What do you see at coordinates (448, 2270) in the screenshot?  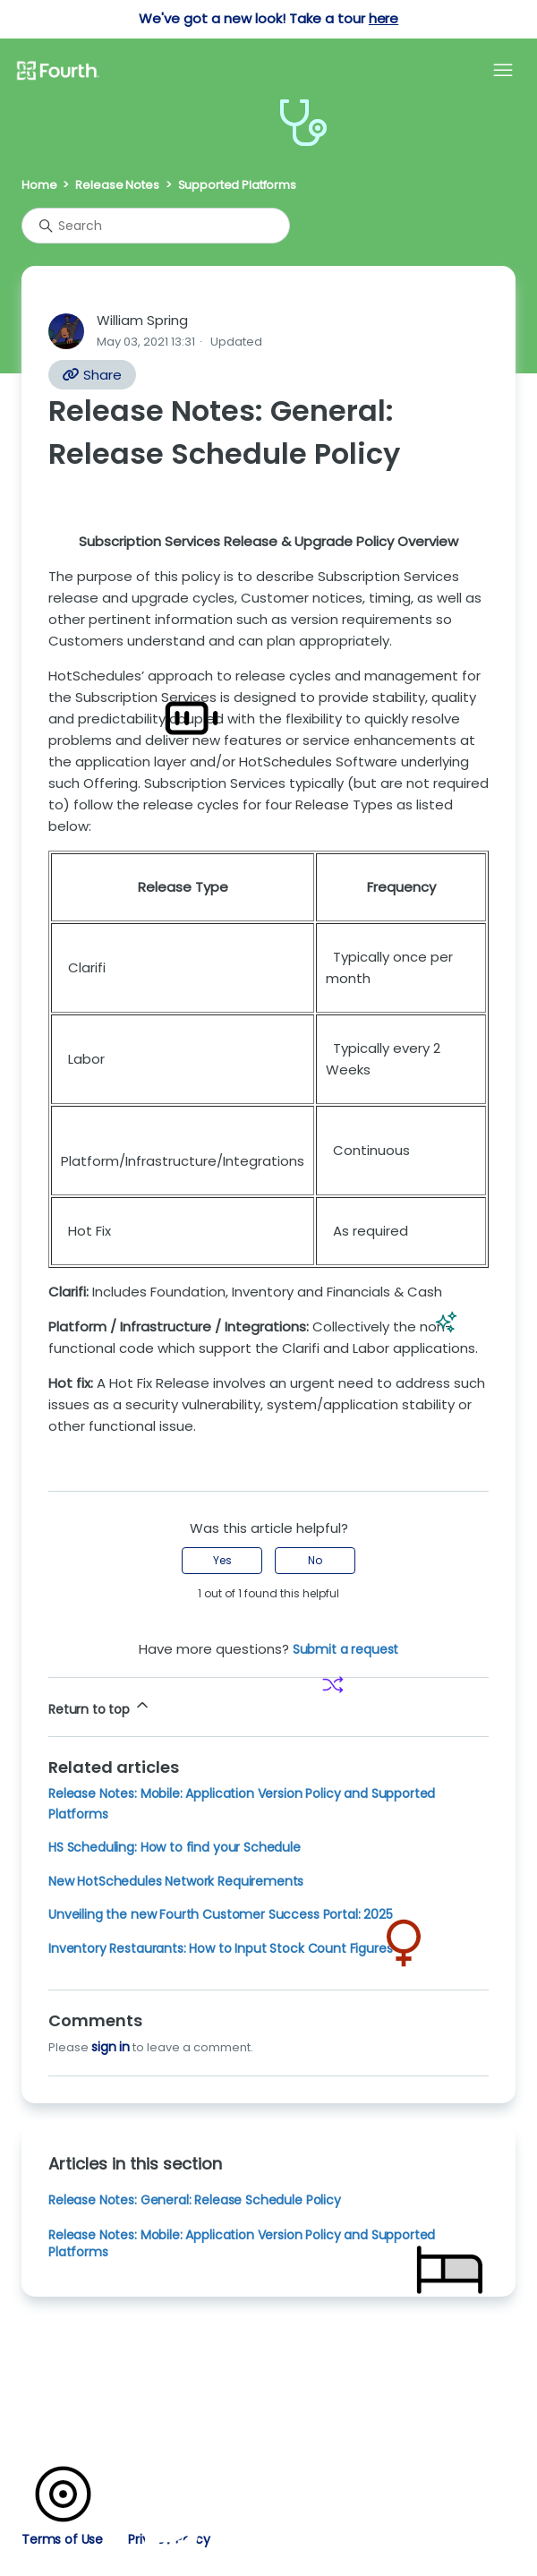 I see `view hotel or accommodation options` at bounding box center [448, 2270].